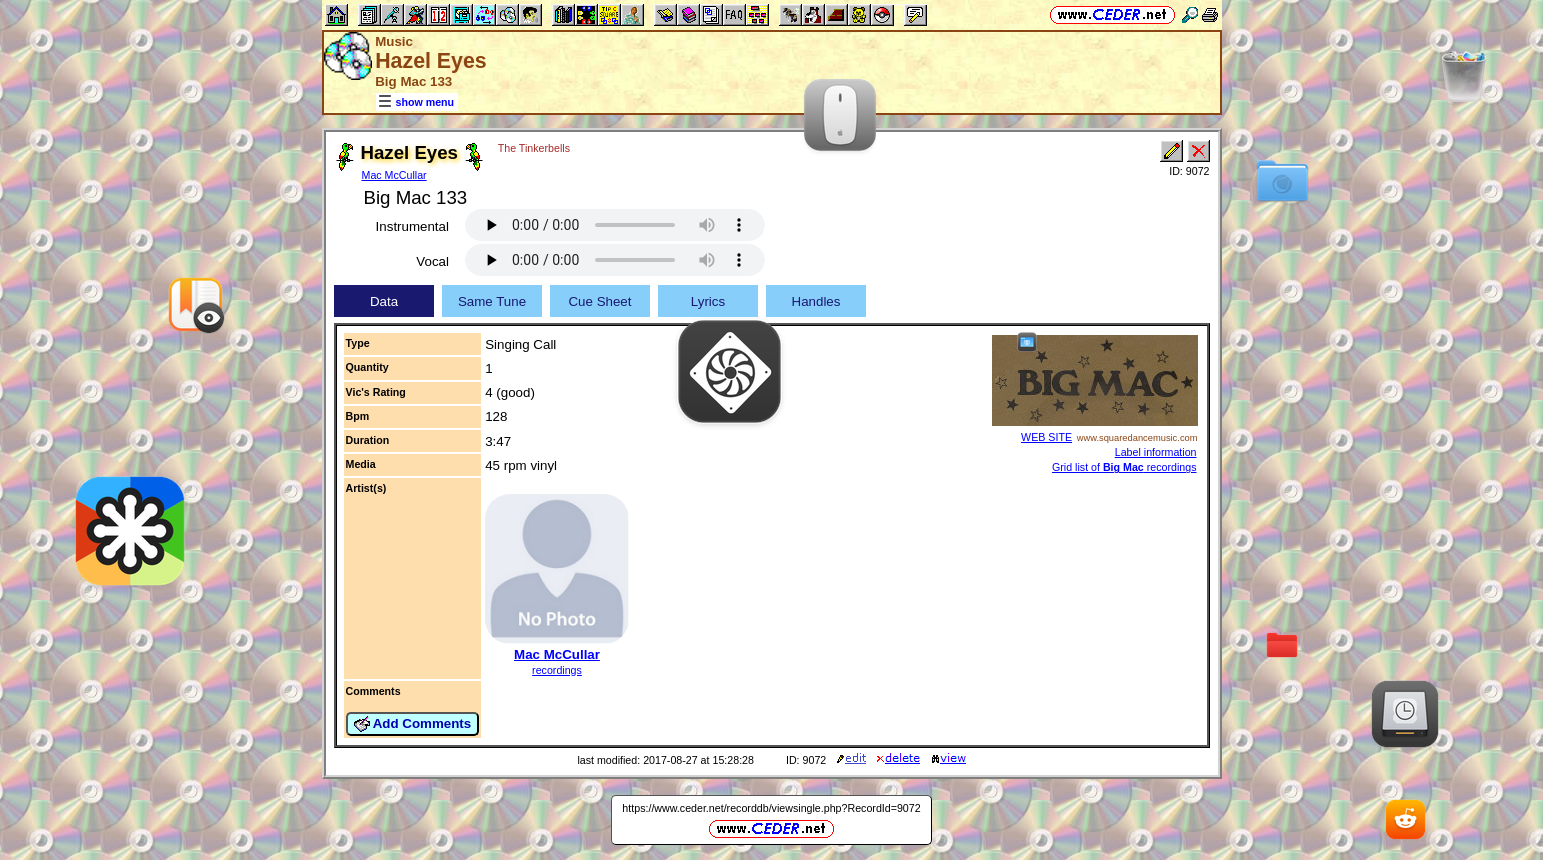  I want to click on trash bin containing deleted items, so click(1464, 77).